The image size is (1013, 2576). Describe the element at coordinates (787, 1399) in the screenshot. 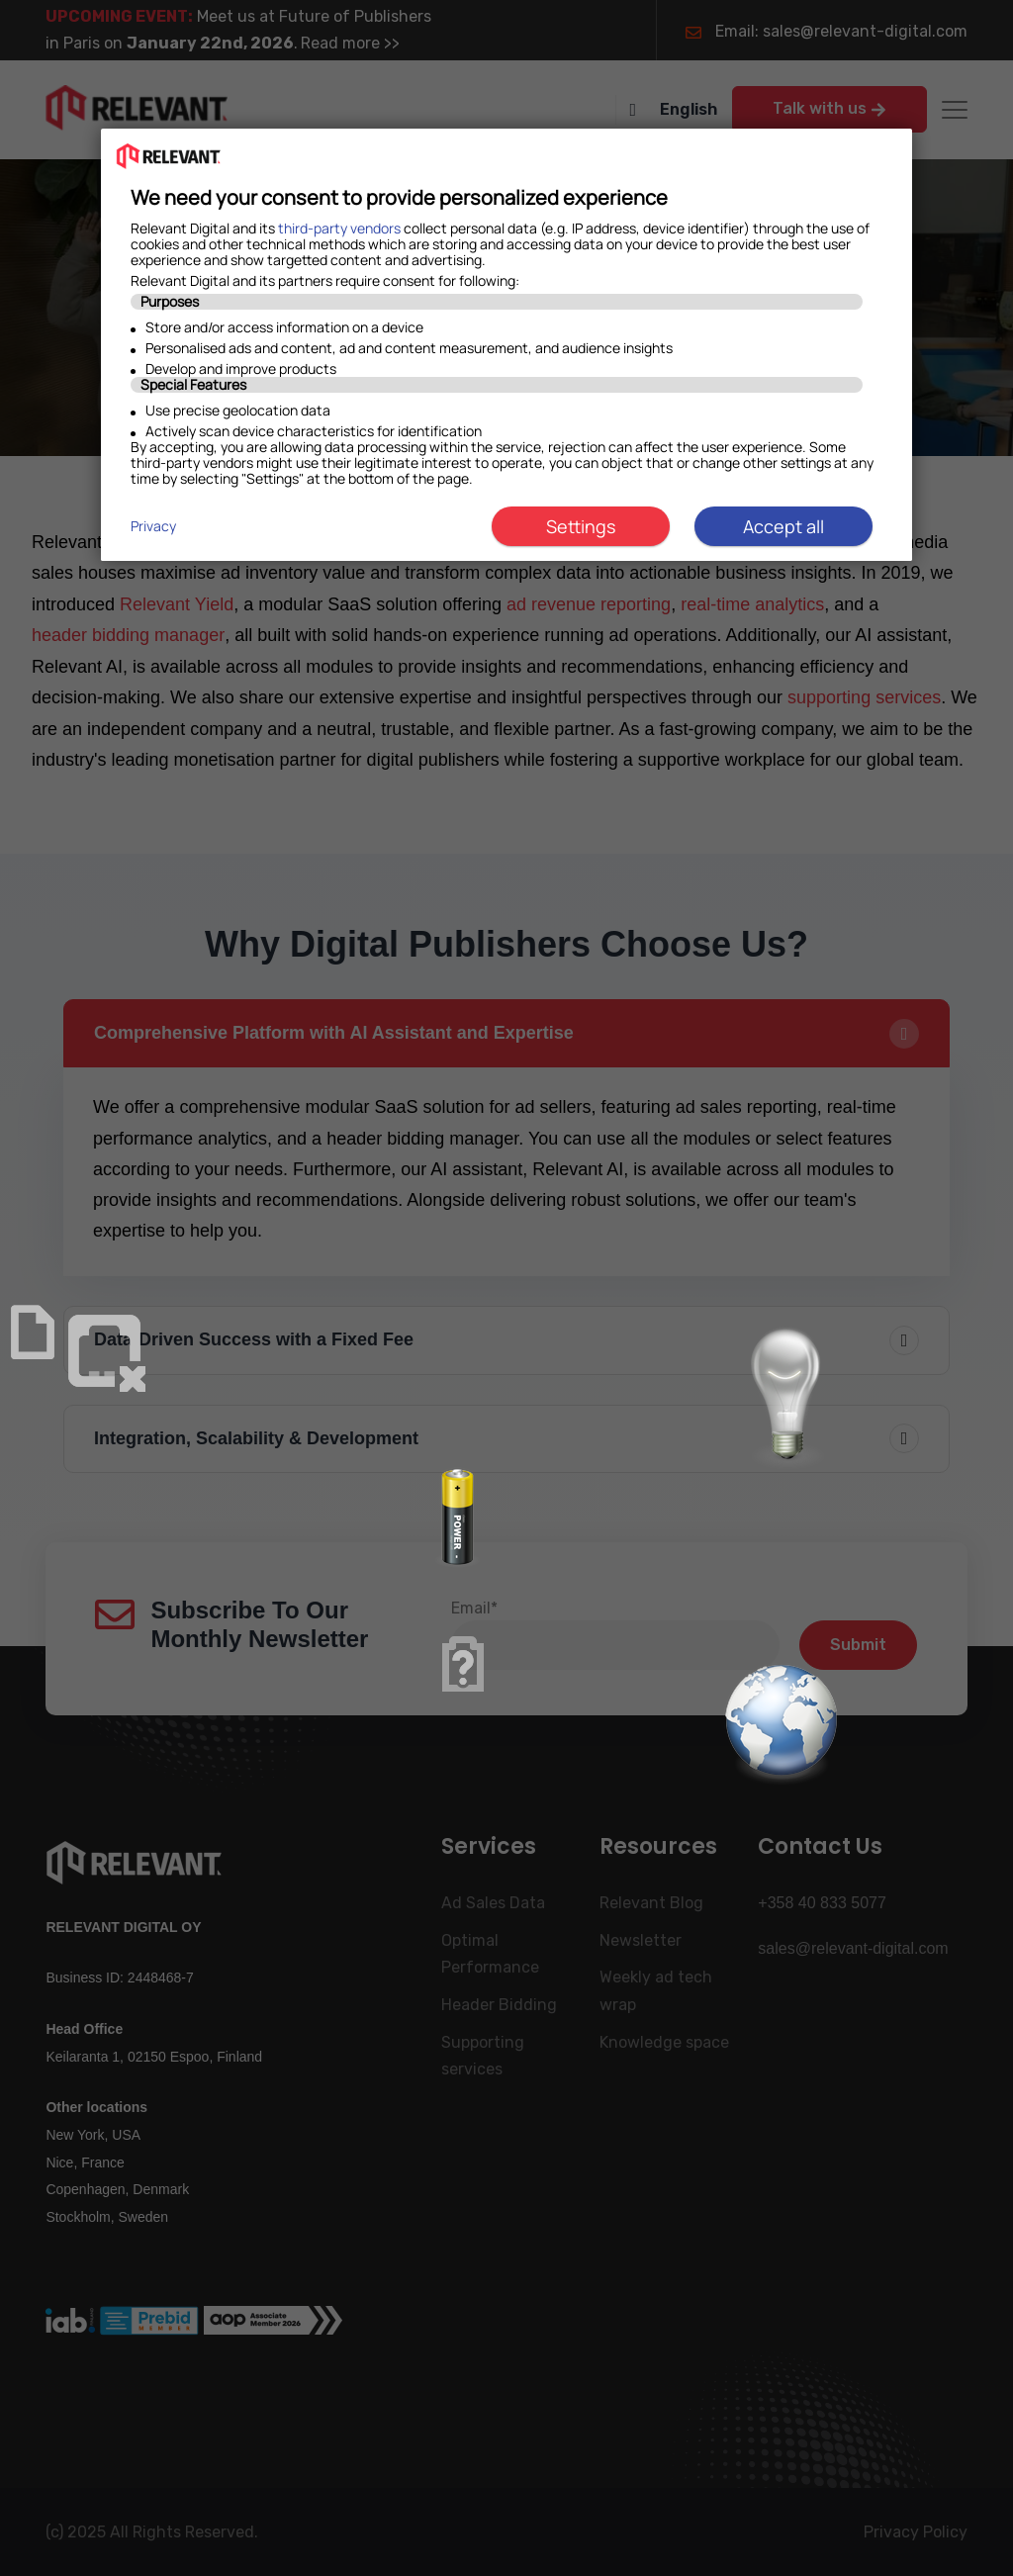

I see `indicates informational message or tip` at that location.